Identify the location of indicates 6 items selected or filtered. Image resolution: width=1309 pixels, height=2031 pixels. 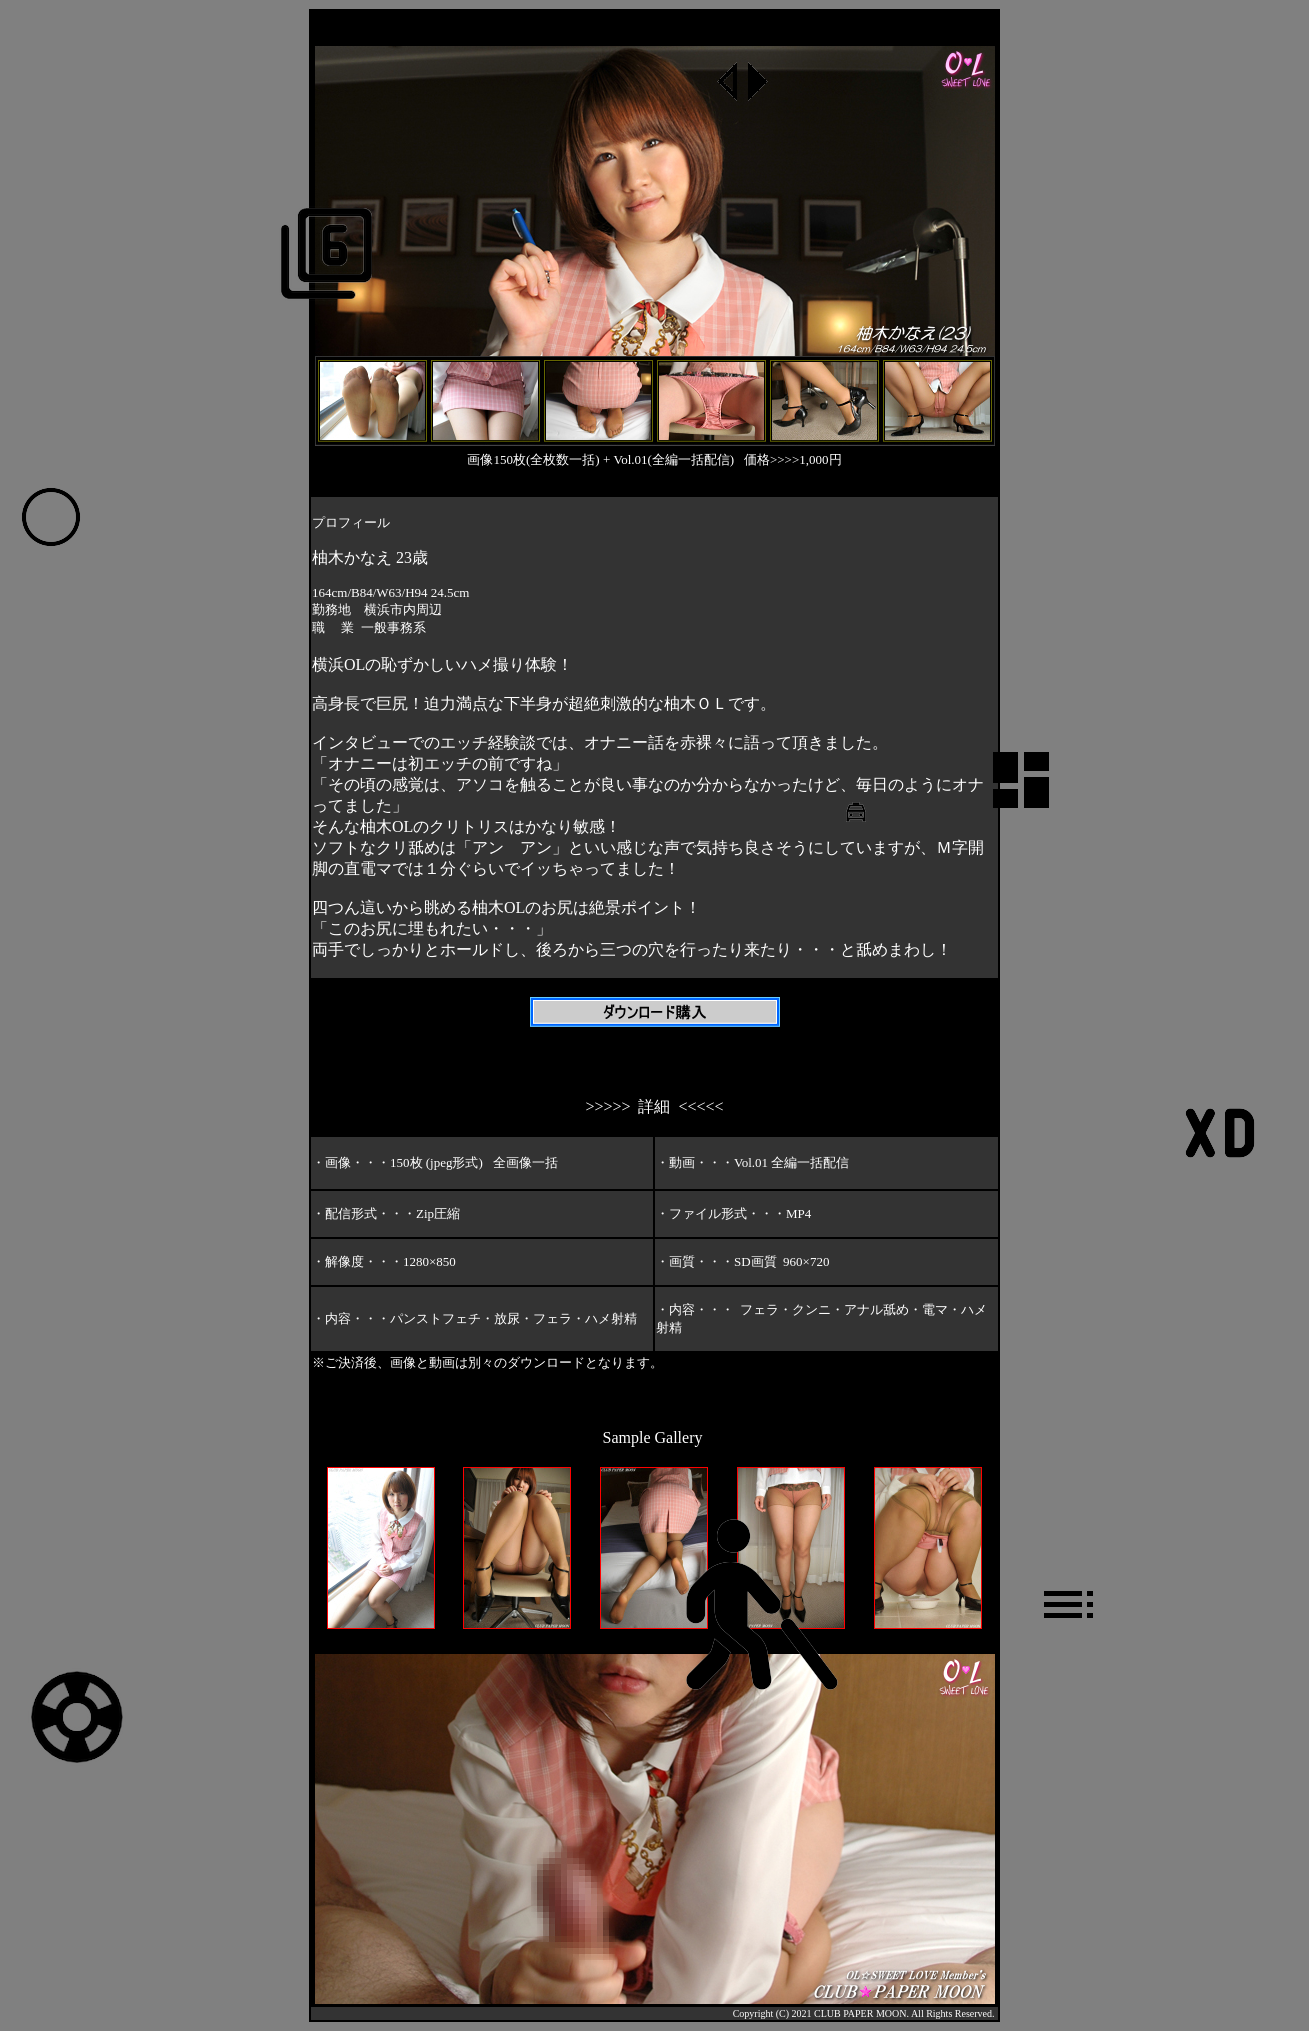
(326, 253).